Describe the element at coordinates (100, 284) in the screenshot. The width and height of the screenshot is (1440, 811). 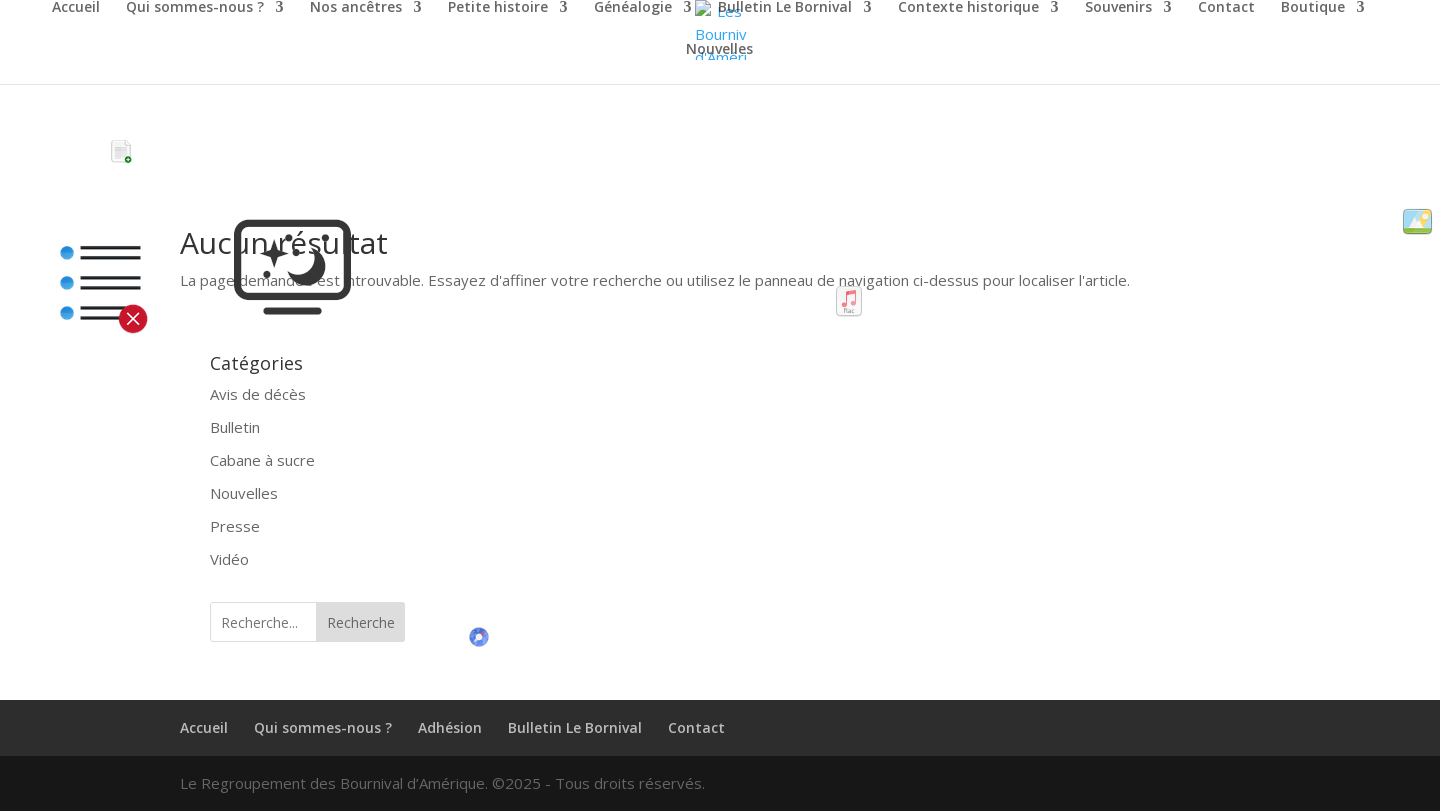
I see `remove an item from the list` at that location.